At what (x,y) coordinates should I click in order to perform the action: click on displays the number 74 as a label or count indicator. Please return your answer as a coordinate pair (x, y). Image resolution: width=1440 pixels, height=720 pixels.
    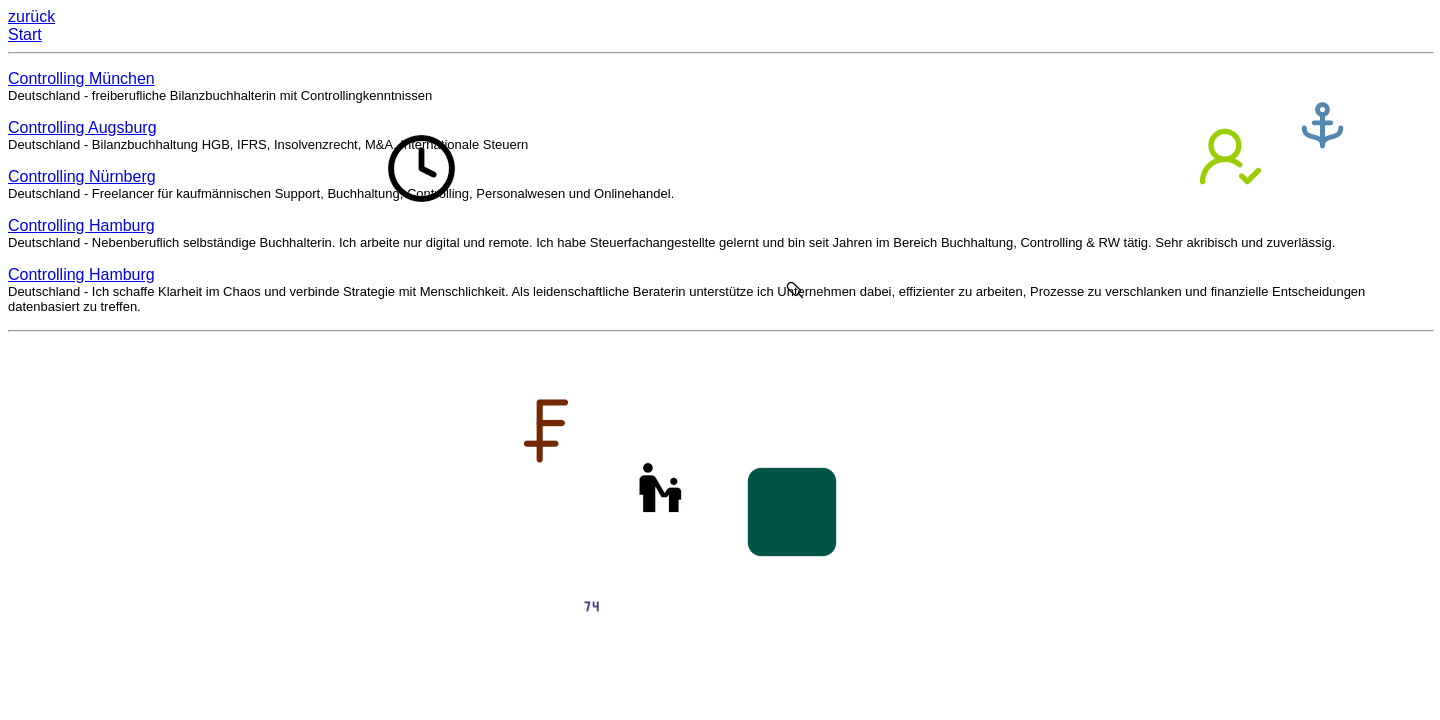
    Looking at the image, I should click on (591, 606).